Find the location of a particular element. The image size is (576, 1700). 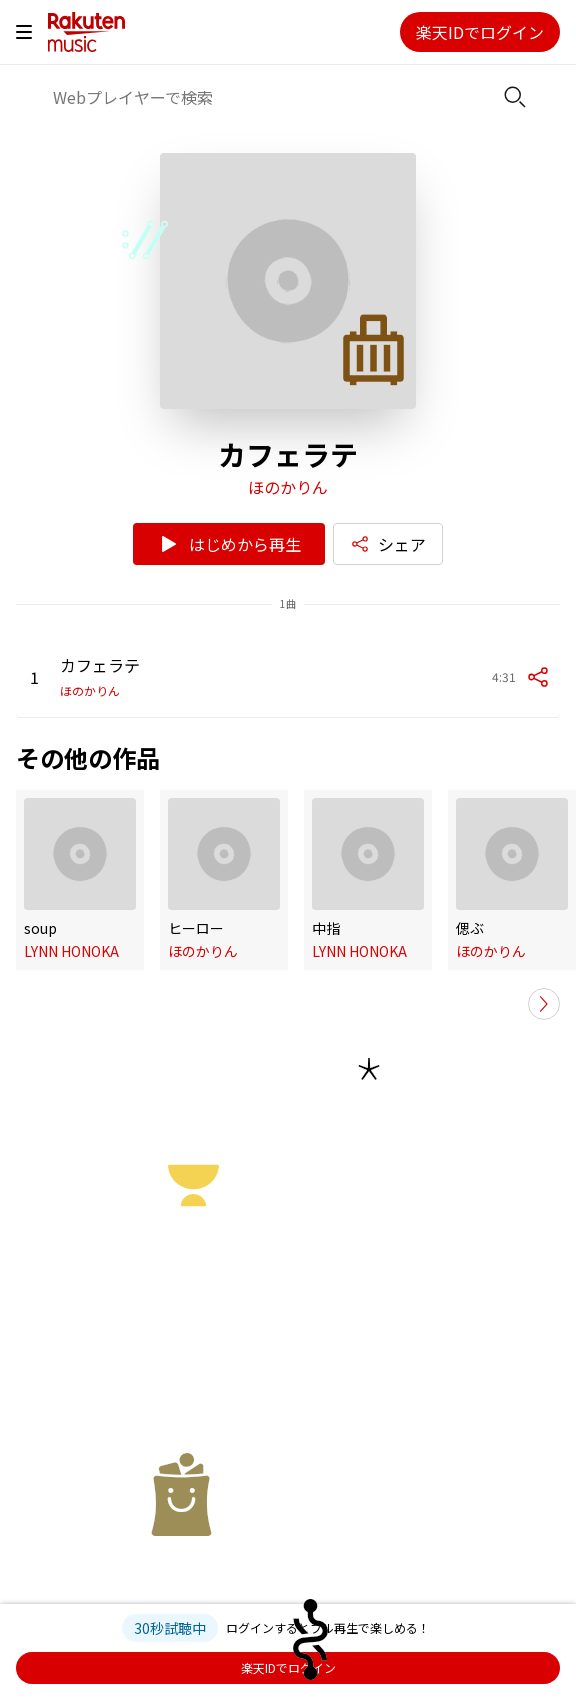

open the unacademy learning app is located at coordinates (193, 1185).